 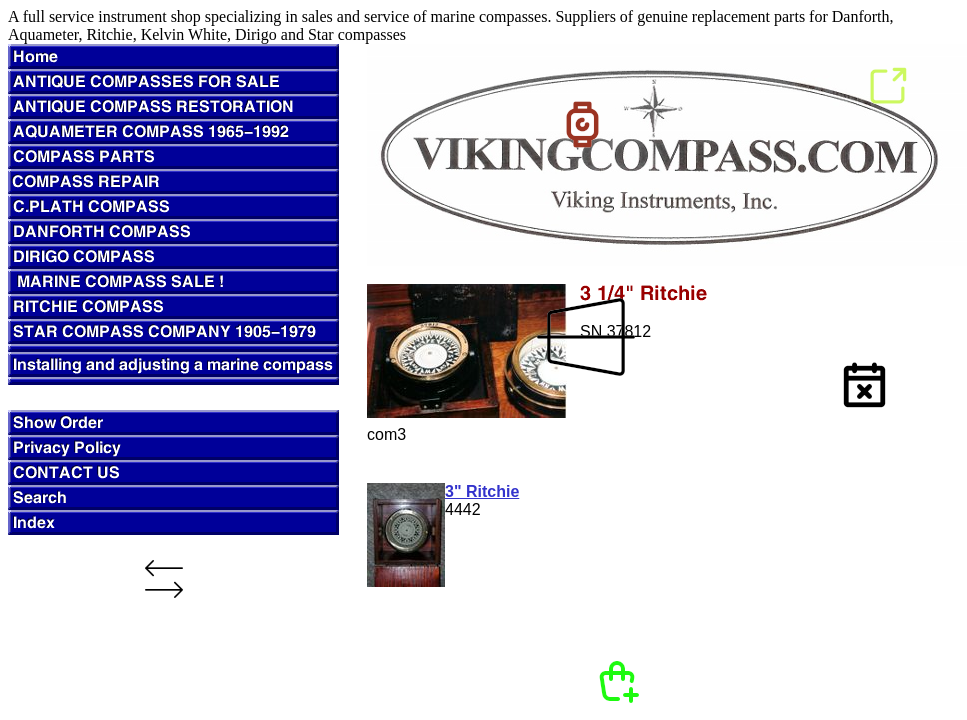 What do you see at coordinates (617, 681) in the screenshot?
I see `add item to shopping bag` at bounding box center [617, 681].